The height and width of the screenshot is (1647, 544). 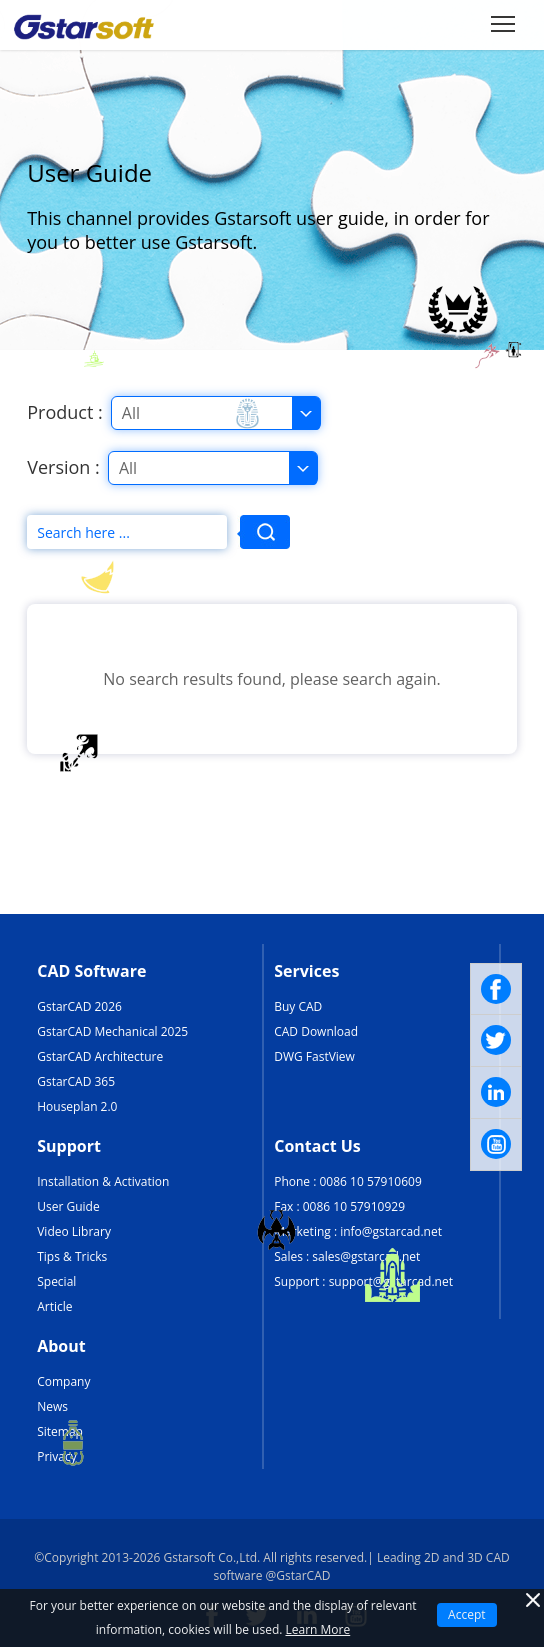 I want to click on sound an alert or announcement, so click(x=98, y=576).